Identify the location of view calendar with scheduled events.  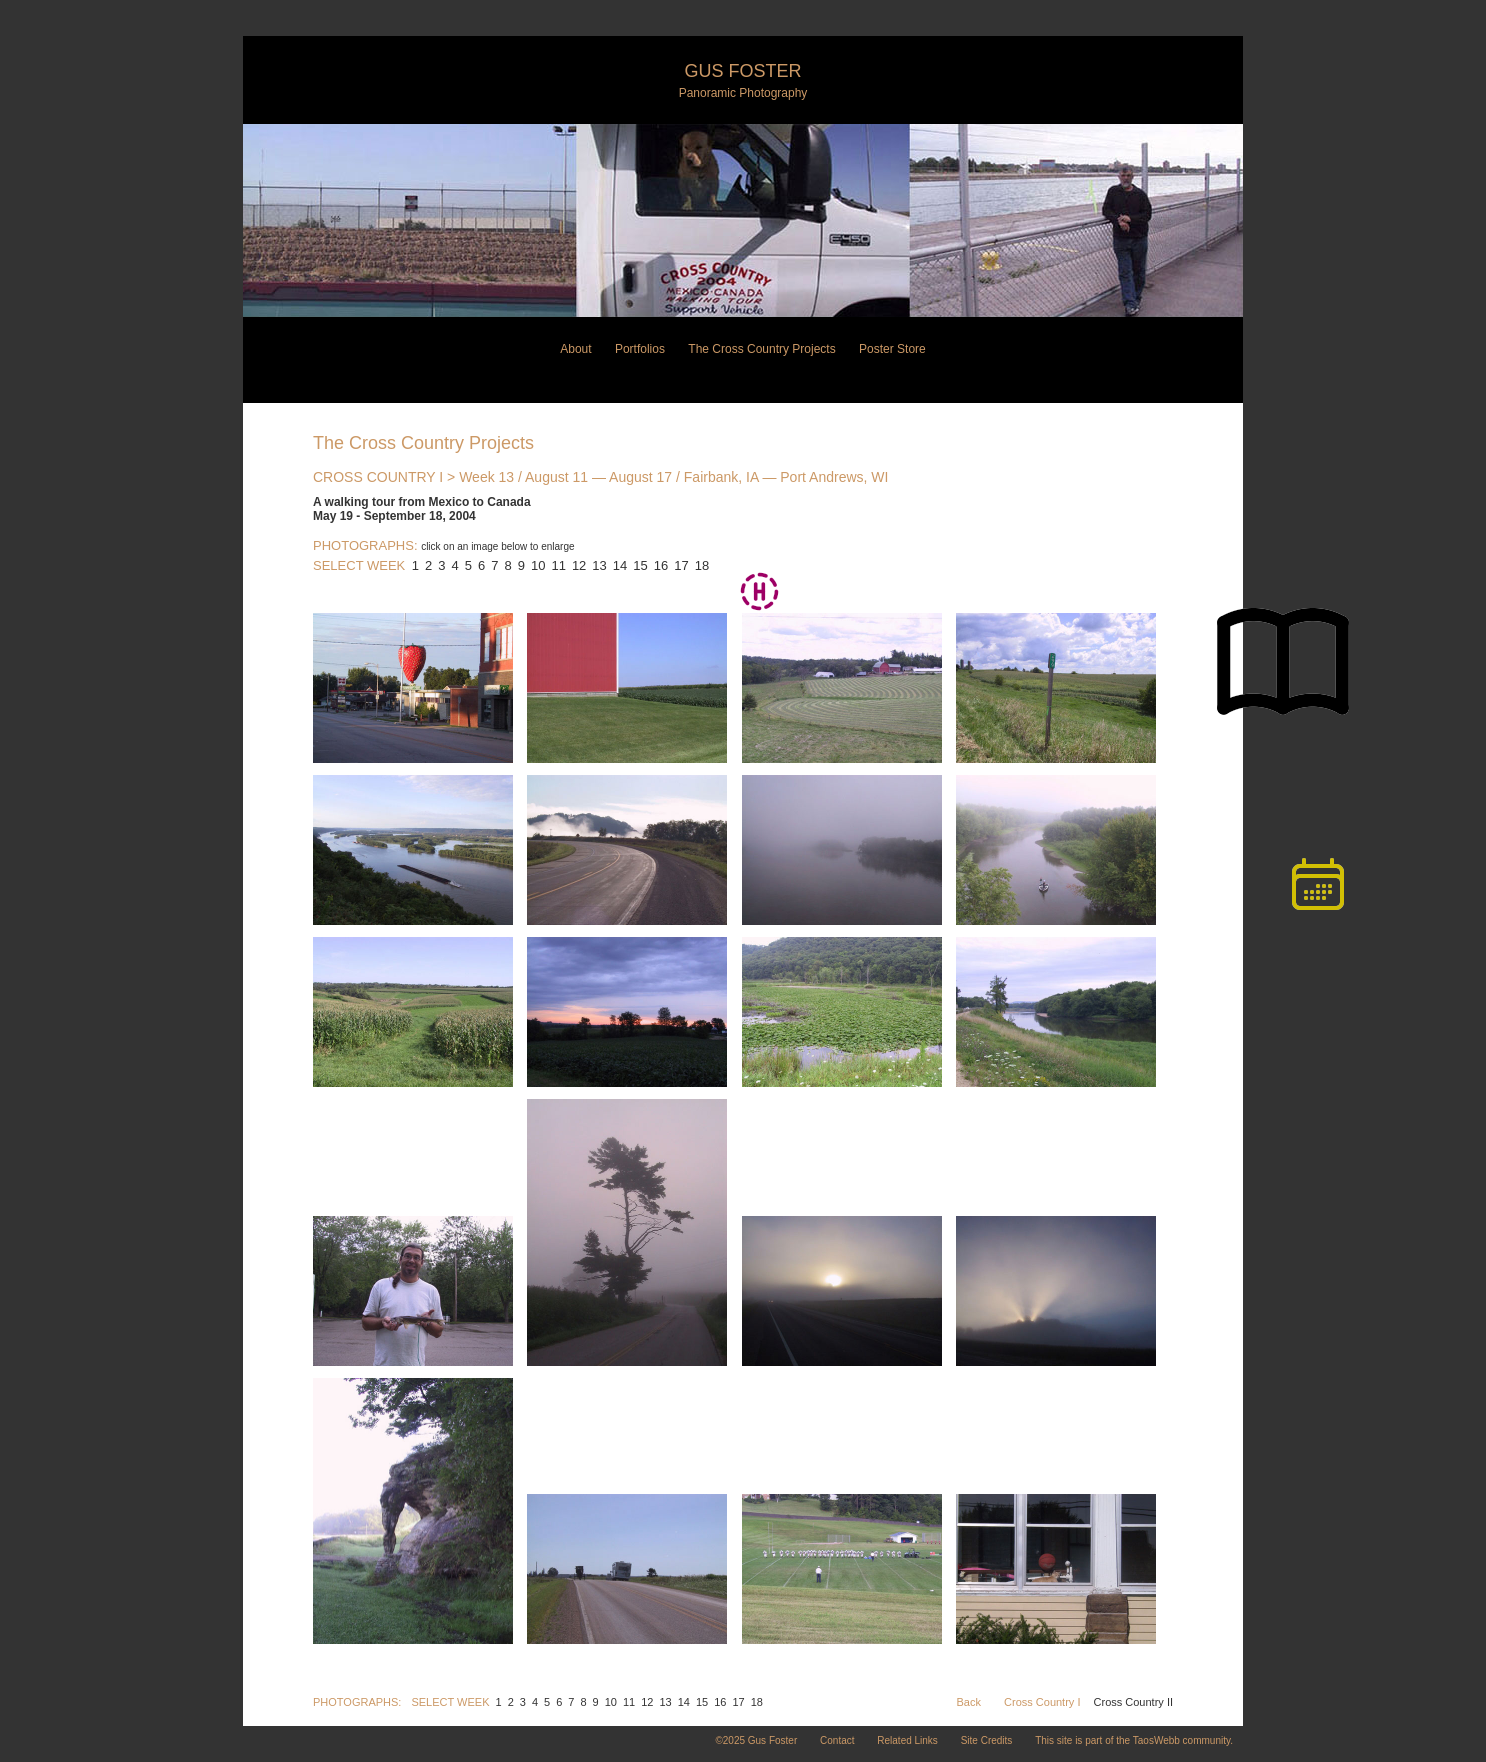
(1318, 884).